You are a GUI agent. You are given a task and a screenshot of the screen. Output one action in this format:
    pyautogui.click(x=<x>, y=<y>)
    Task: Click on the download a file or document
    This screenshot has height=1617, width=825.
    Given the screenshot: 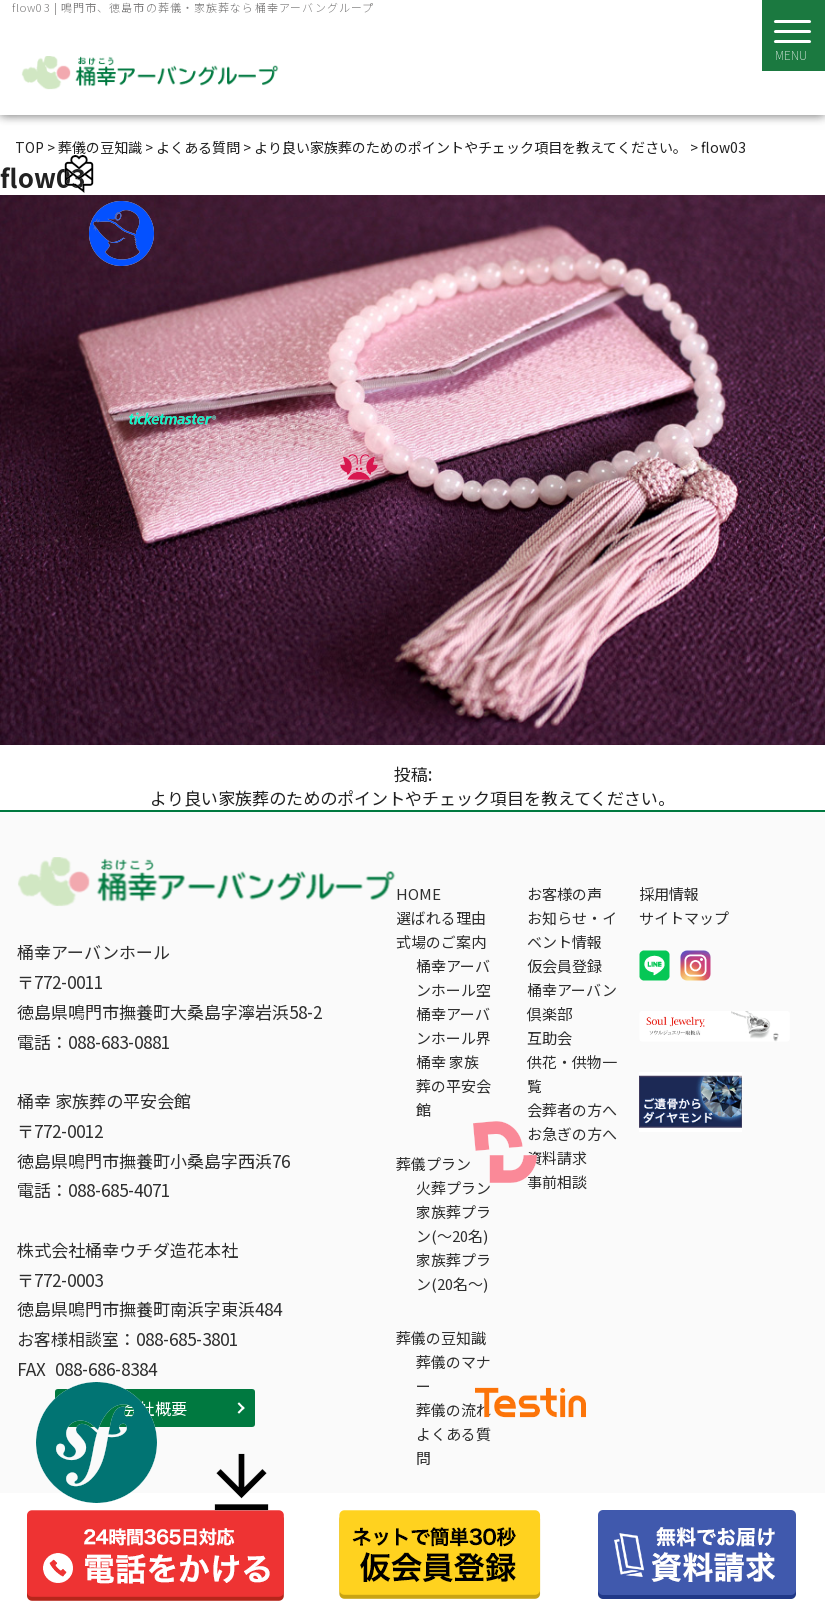 What is the action you would take?
    pyautogui.click(x=241, y=1483)
    